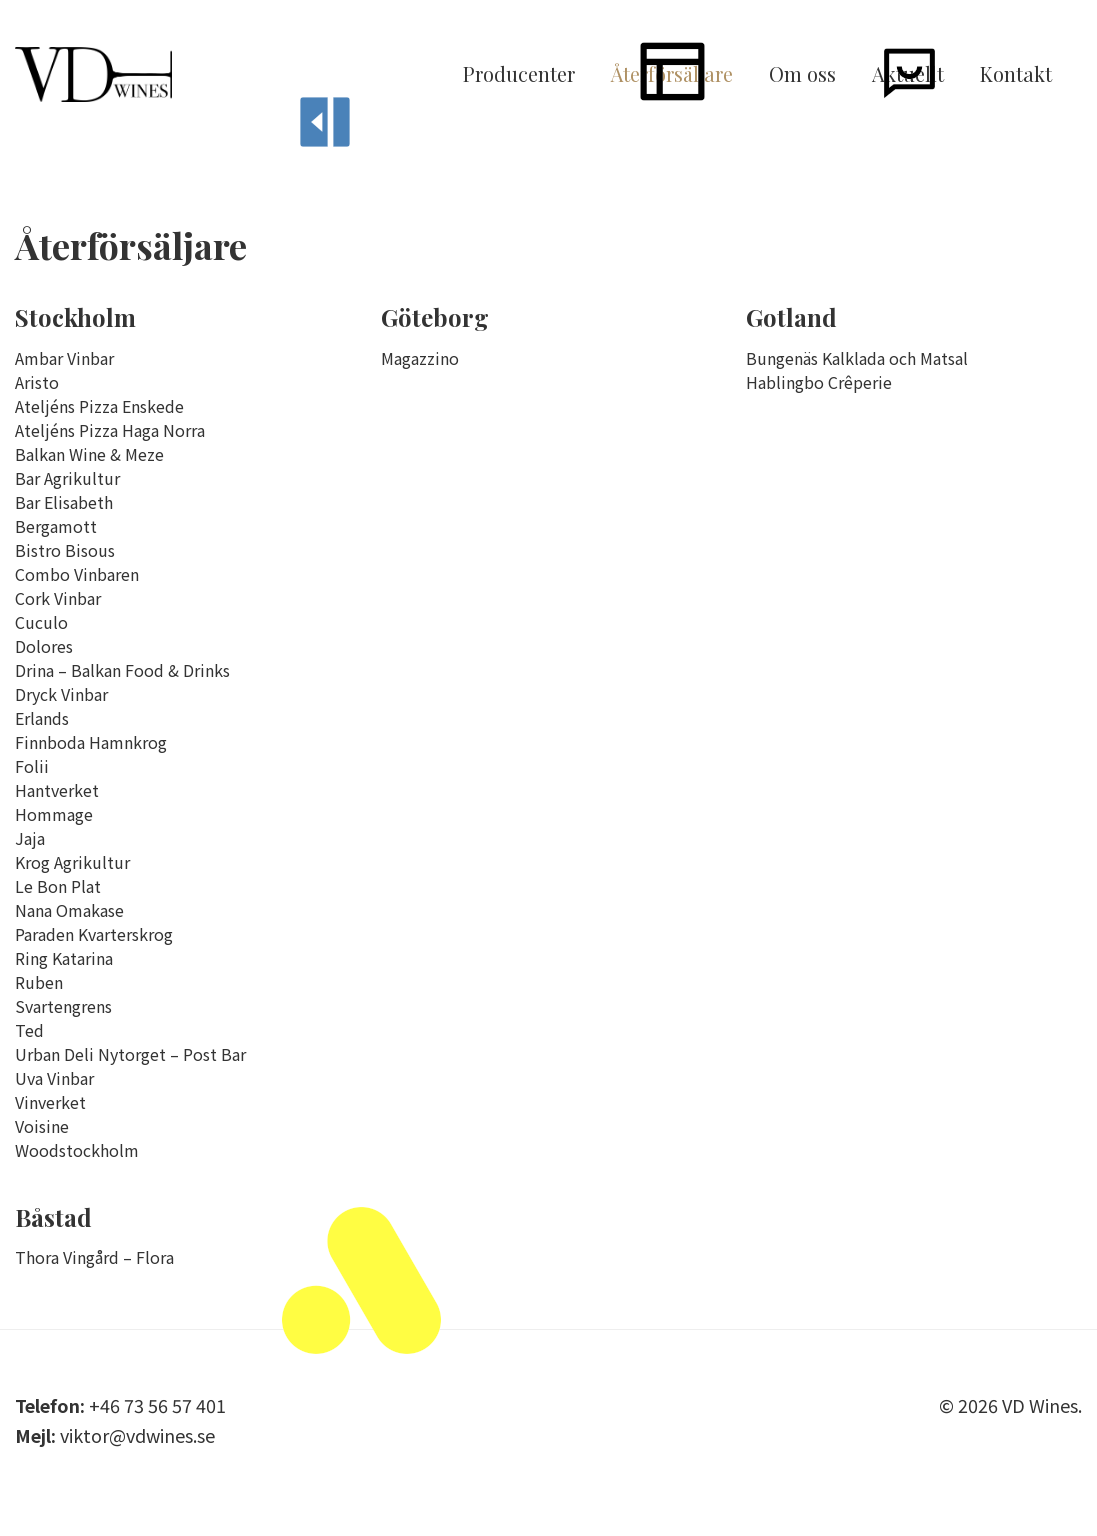 Image resolution: width=1097 pixels, height=1536 pixels. What do you see at coordinates (672, 71) in the screenshot?
I see `switch to sidebar layout view` at bounding box center [672, 71].